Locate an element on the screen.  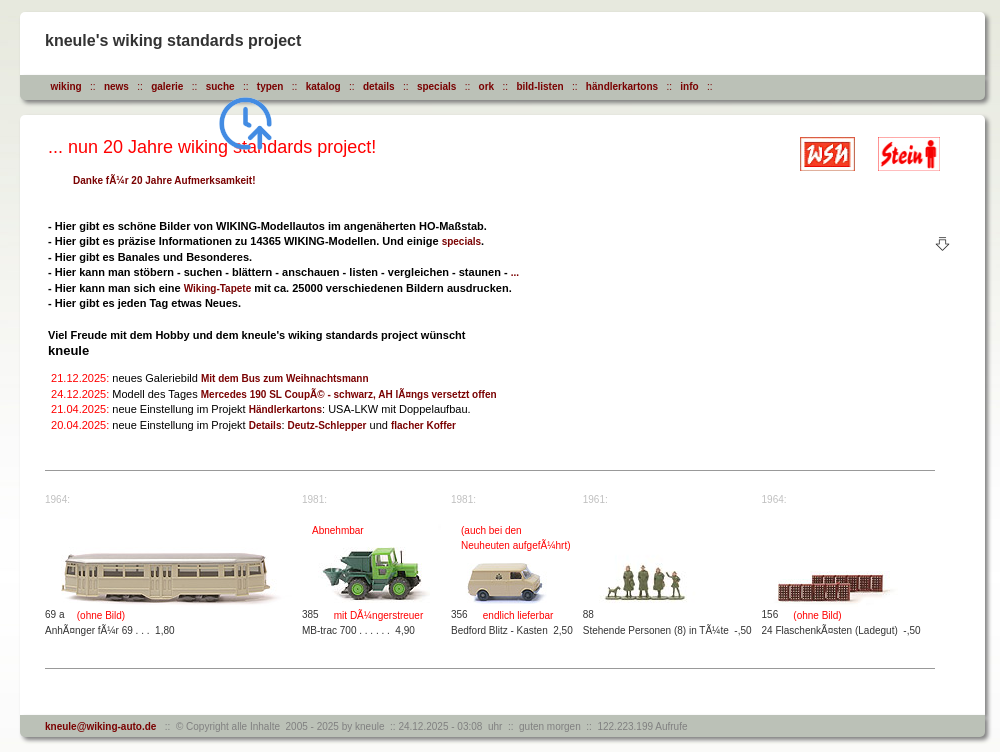
download a file or content is located at coordinates (942, 243).